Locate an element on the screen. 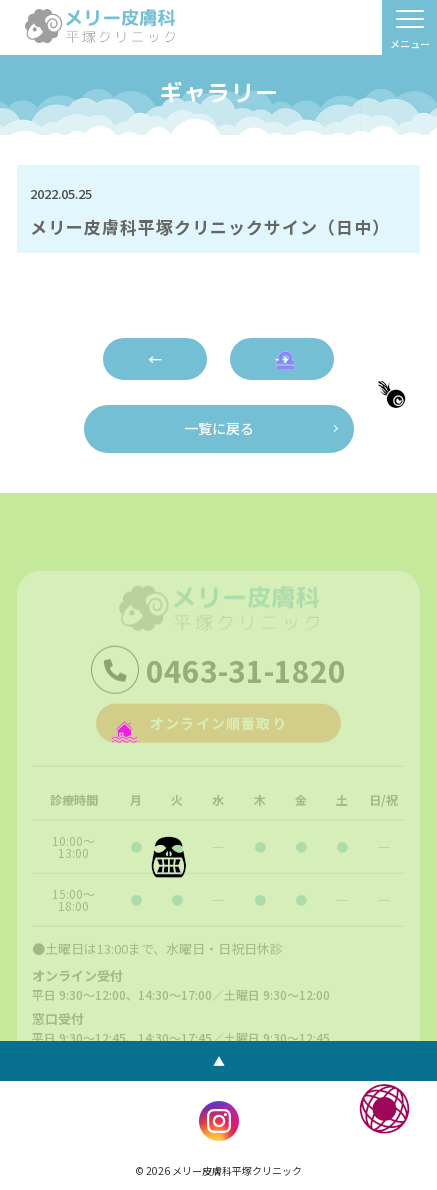  indicates flood warning or alert is located at coordinates (124, 731).